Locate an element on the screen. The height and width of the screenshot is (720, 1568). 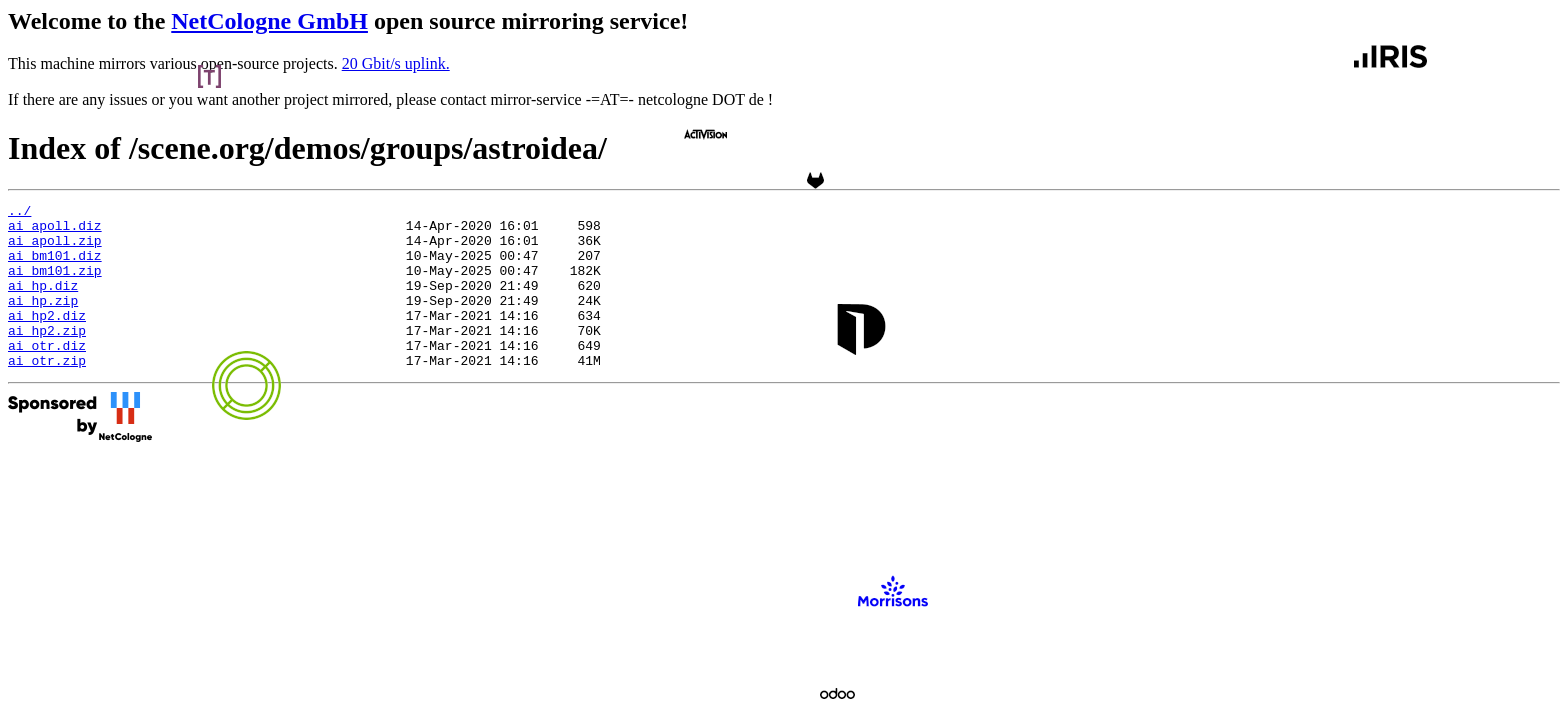
activision company logo is located at coordinates (705, 134).